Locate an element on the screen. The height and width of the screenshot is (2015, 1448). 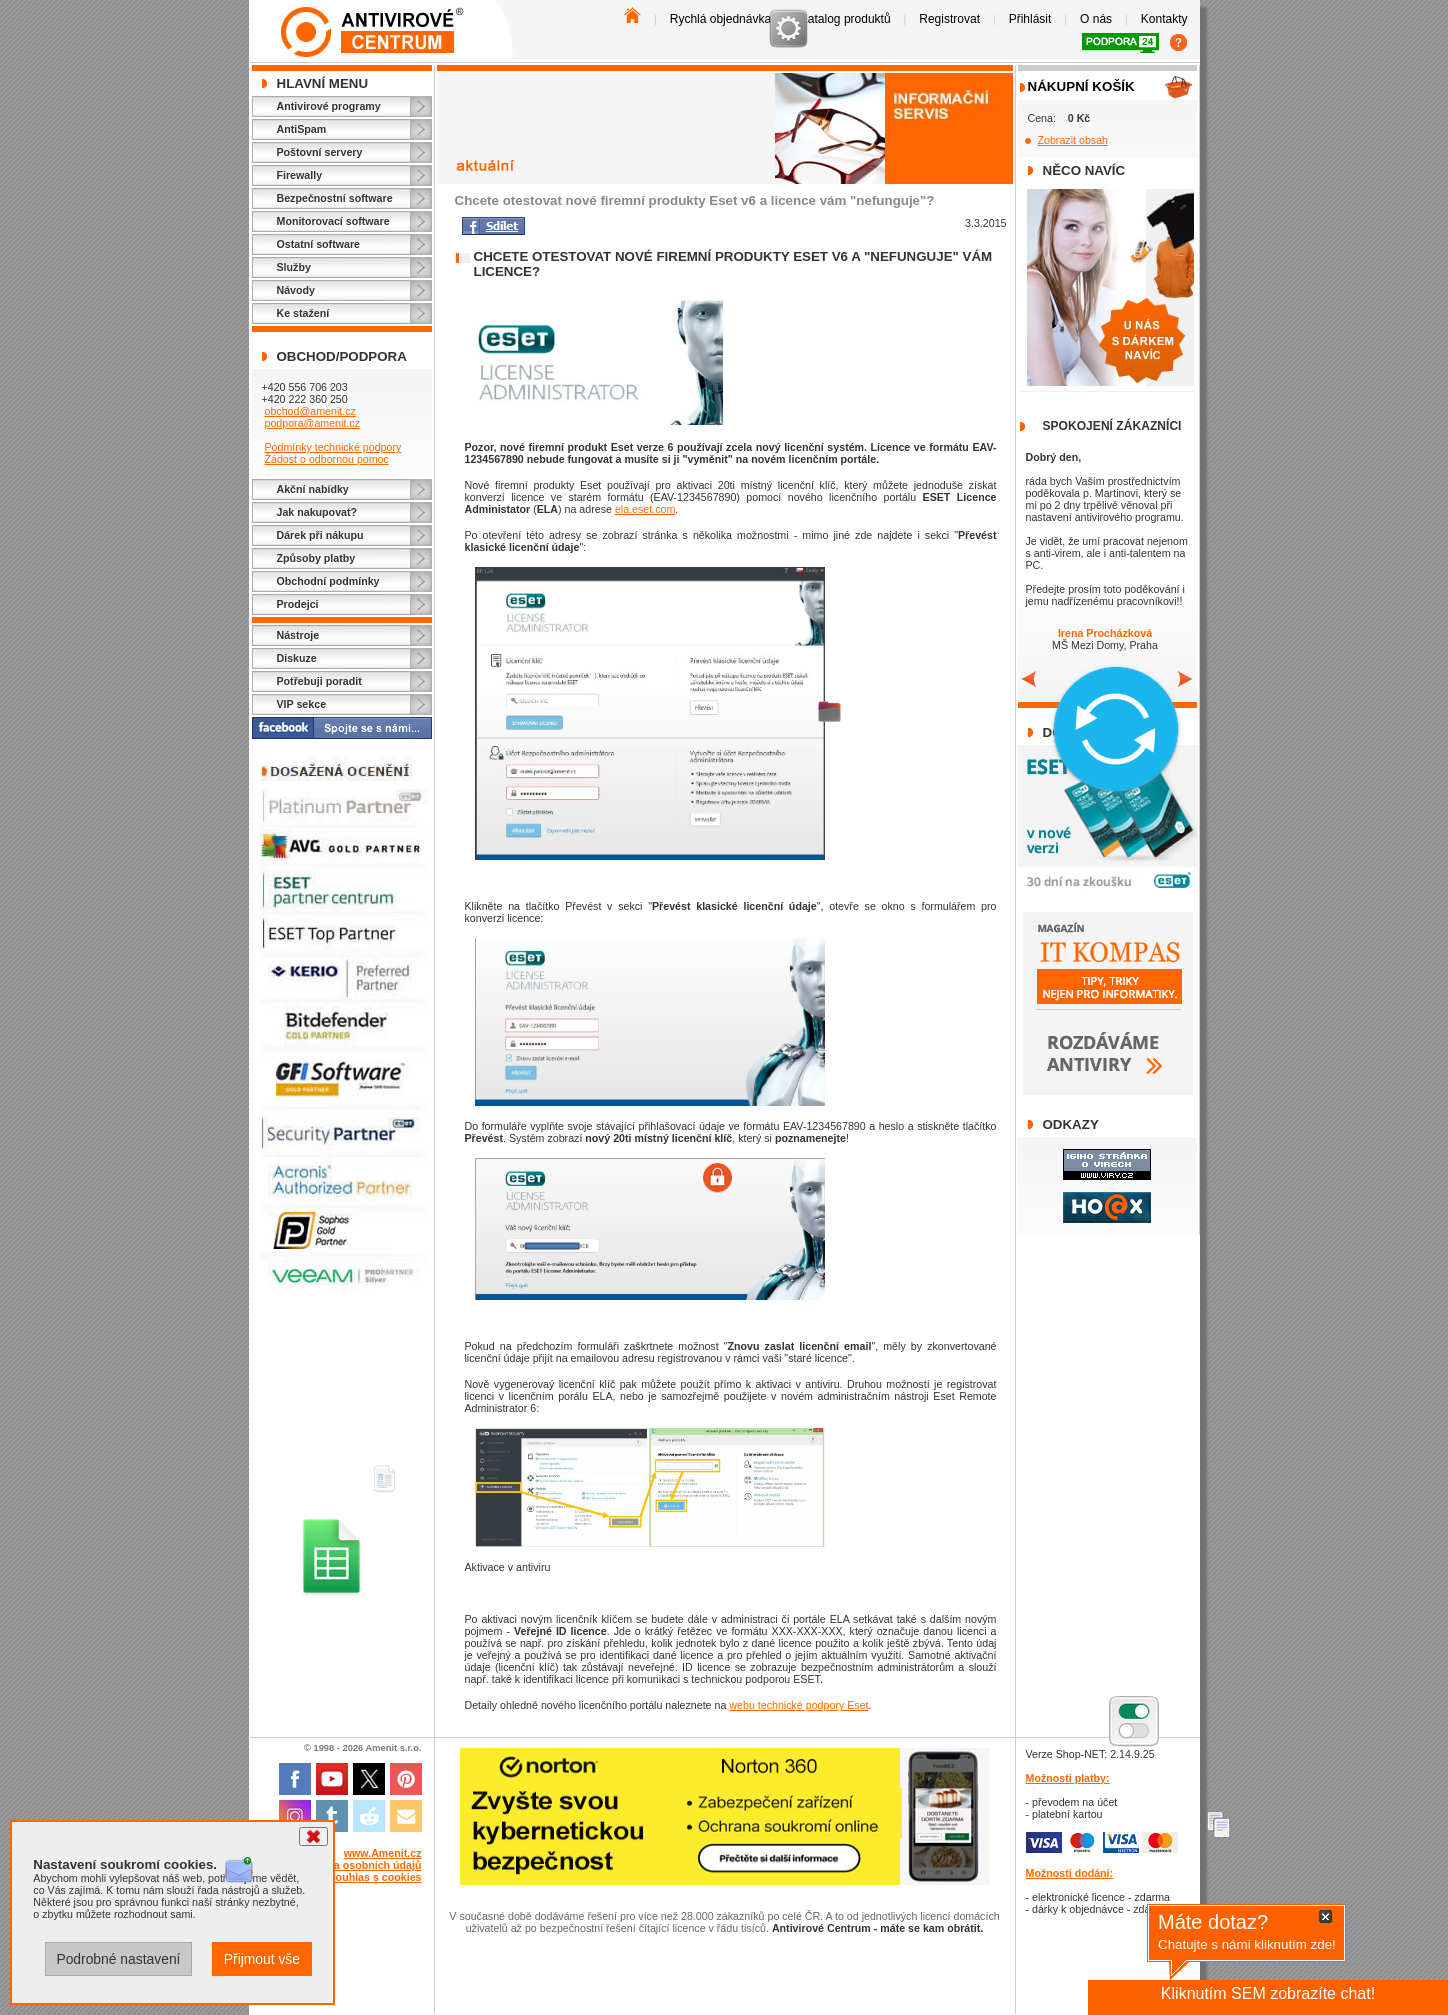
copy selected content to clipboard is located at coordinates (1218, 1824).